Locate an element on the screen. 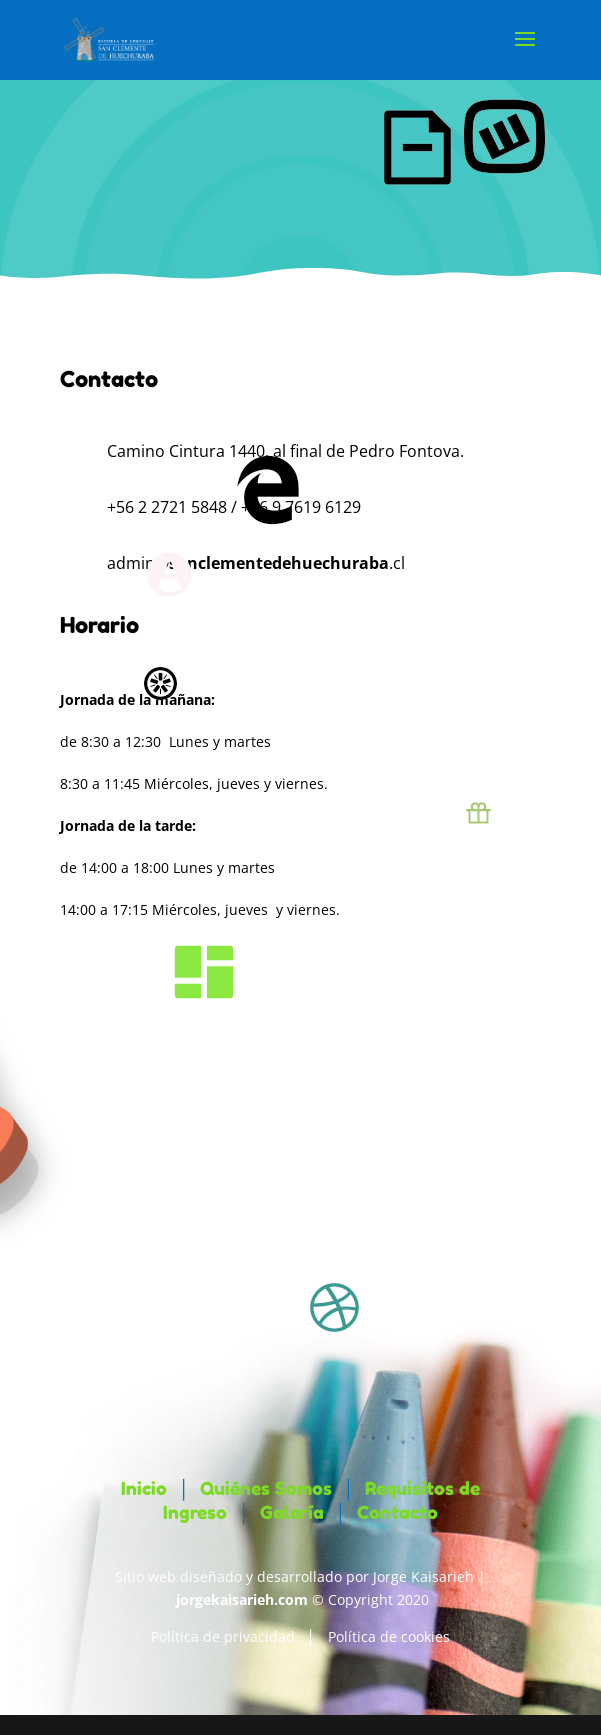 The height and width of the screenshot is (1735, 601). open markup or annotation tools is located at coordinates (169, 574).